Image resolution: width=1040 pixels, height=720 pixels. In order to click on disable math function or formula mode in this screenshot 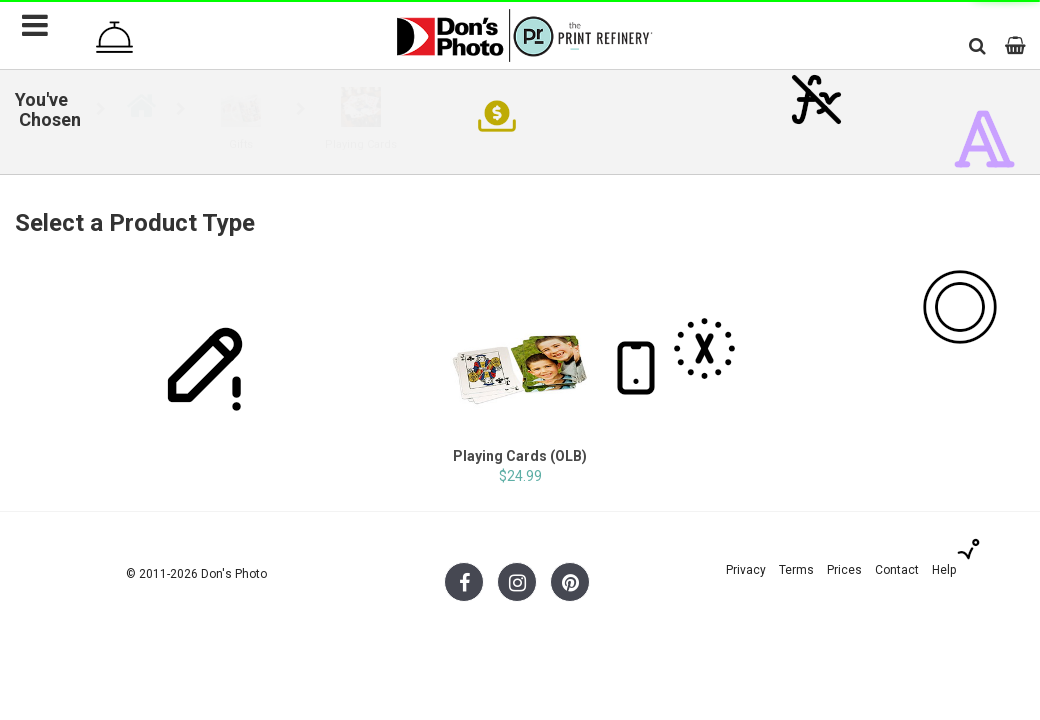, I will do `click(816, 99)`.